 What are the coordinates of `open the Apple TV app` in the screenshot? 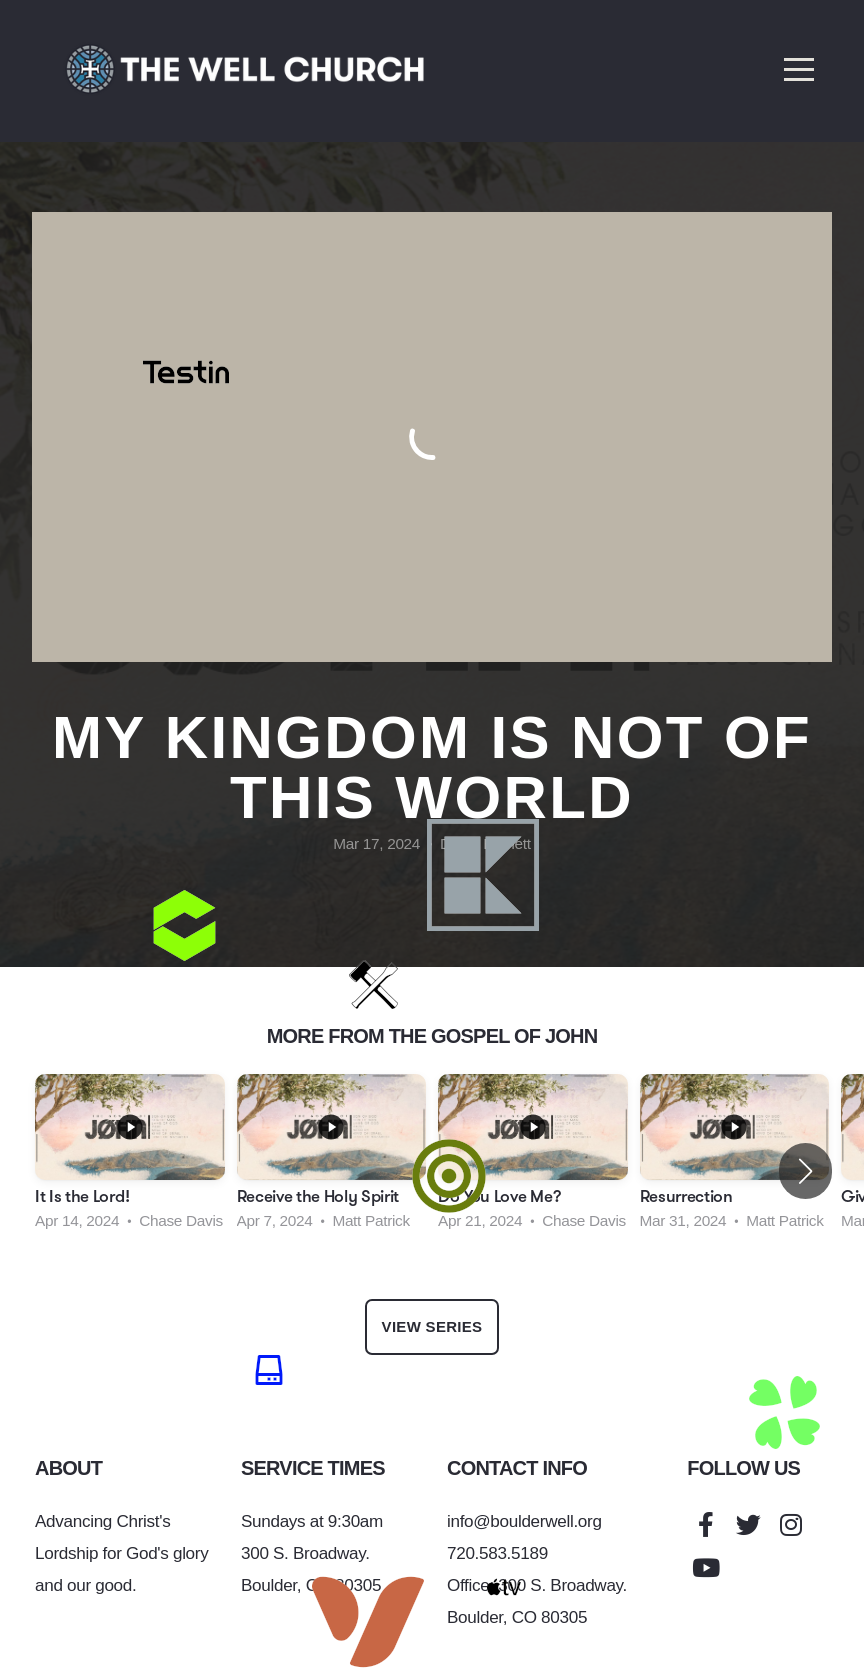 It's located at (504, 1587).